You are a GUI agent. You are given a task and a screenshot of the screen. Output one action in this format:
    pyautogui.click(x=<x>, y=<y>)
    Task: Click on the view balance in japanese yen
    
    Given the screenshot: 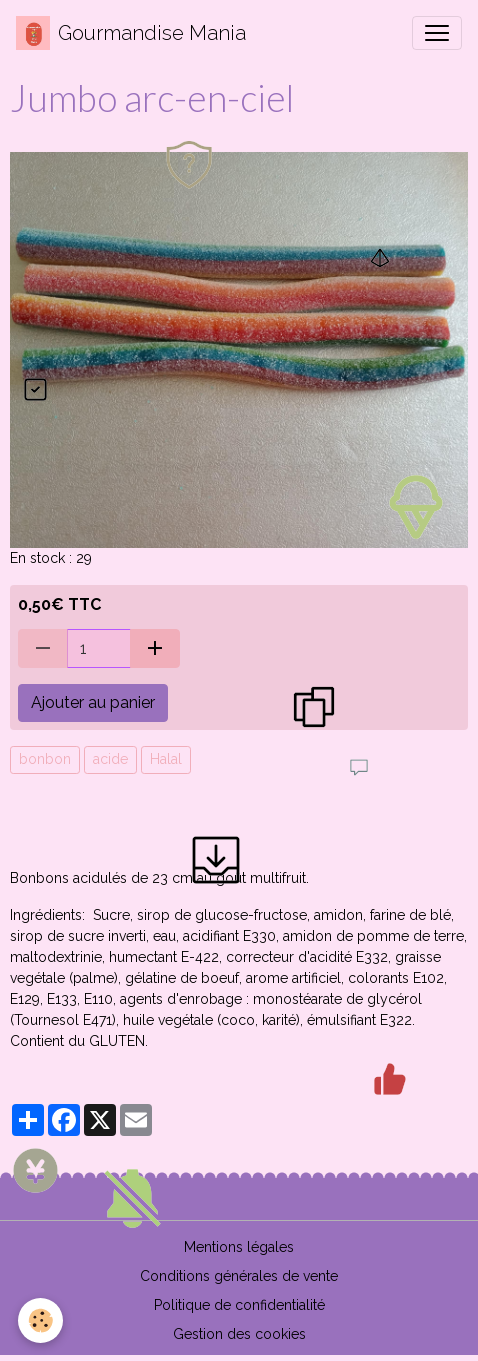 What is the action you would take?
    pyautogui.click(x=35, y=1170)
    